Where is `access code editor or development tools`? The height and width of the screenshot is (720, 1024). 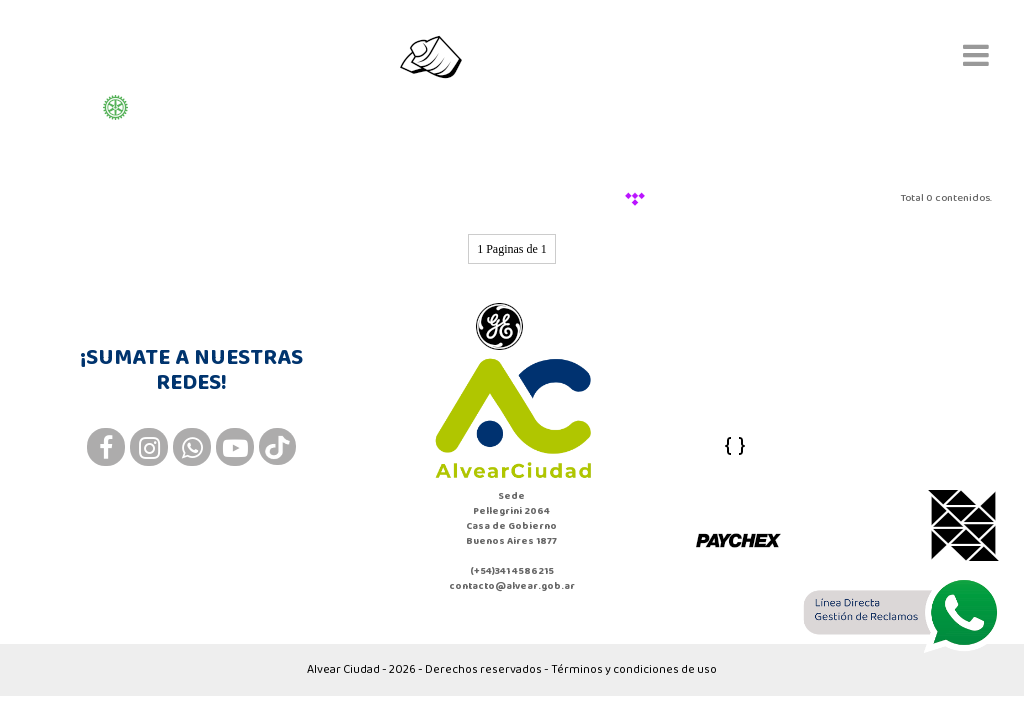 access code editor or development tools is located at coordinates (735, 446).